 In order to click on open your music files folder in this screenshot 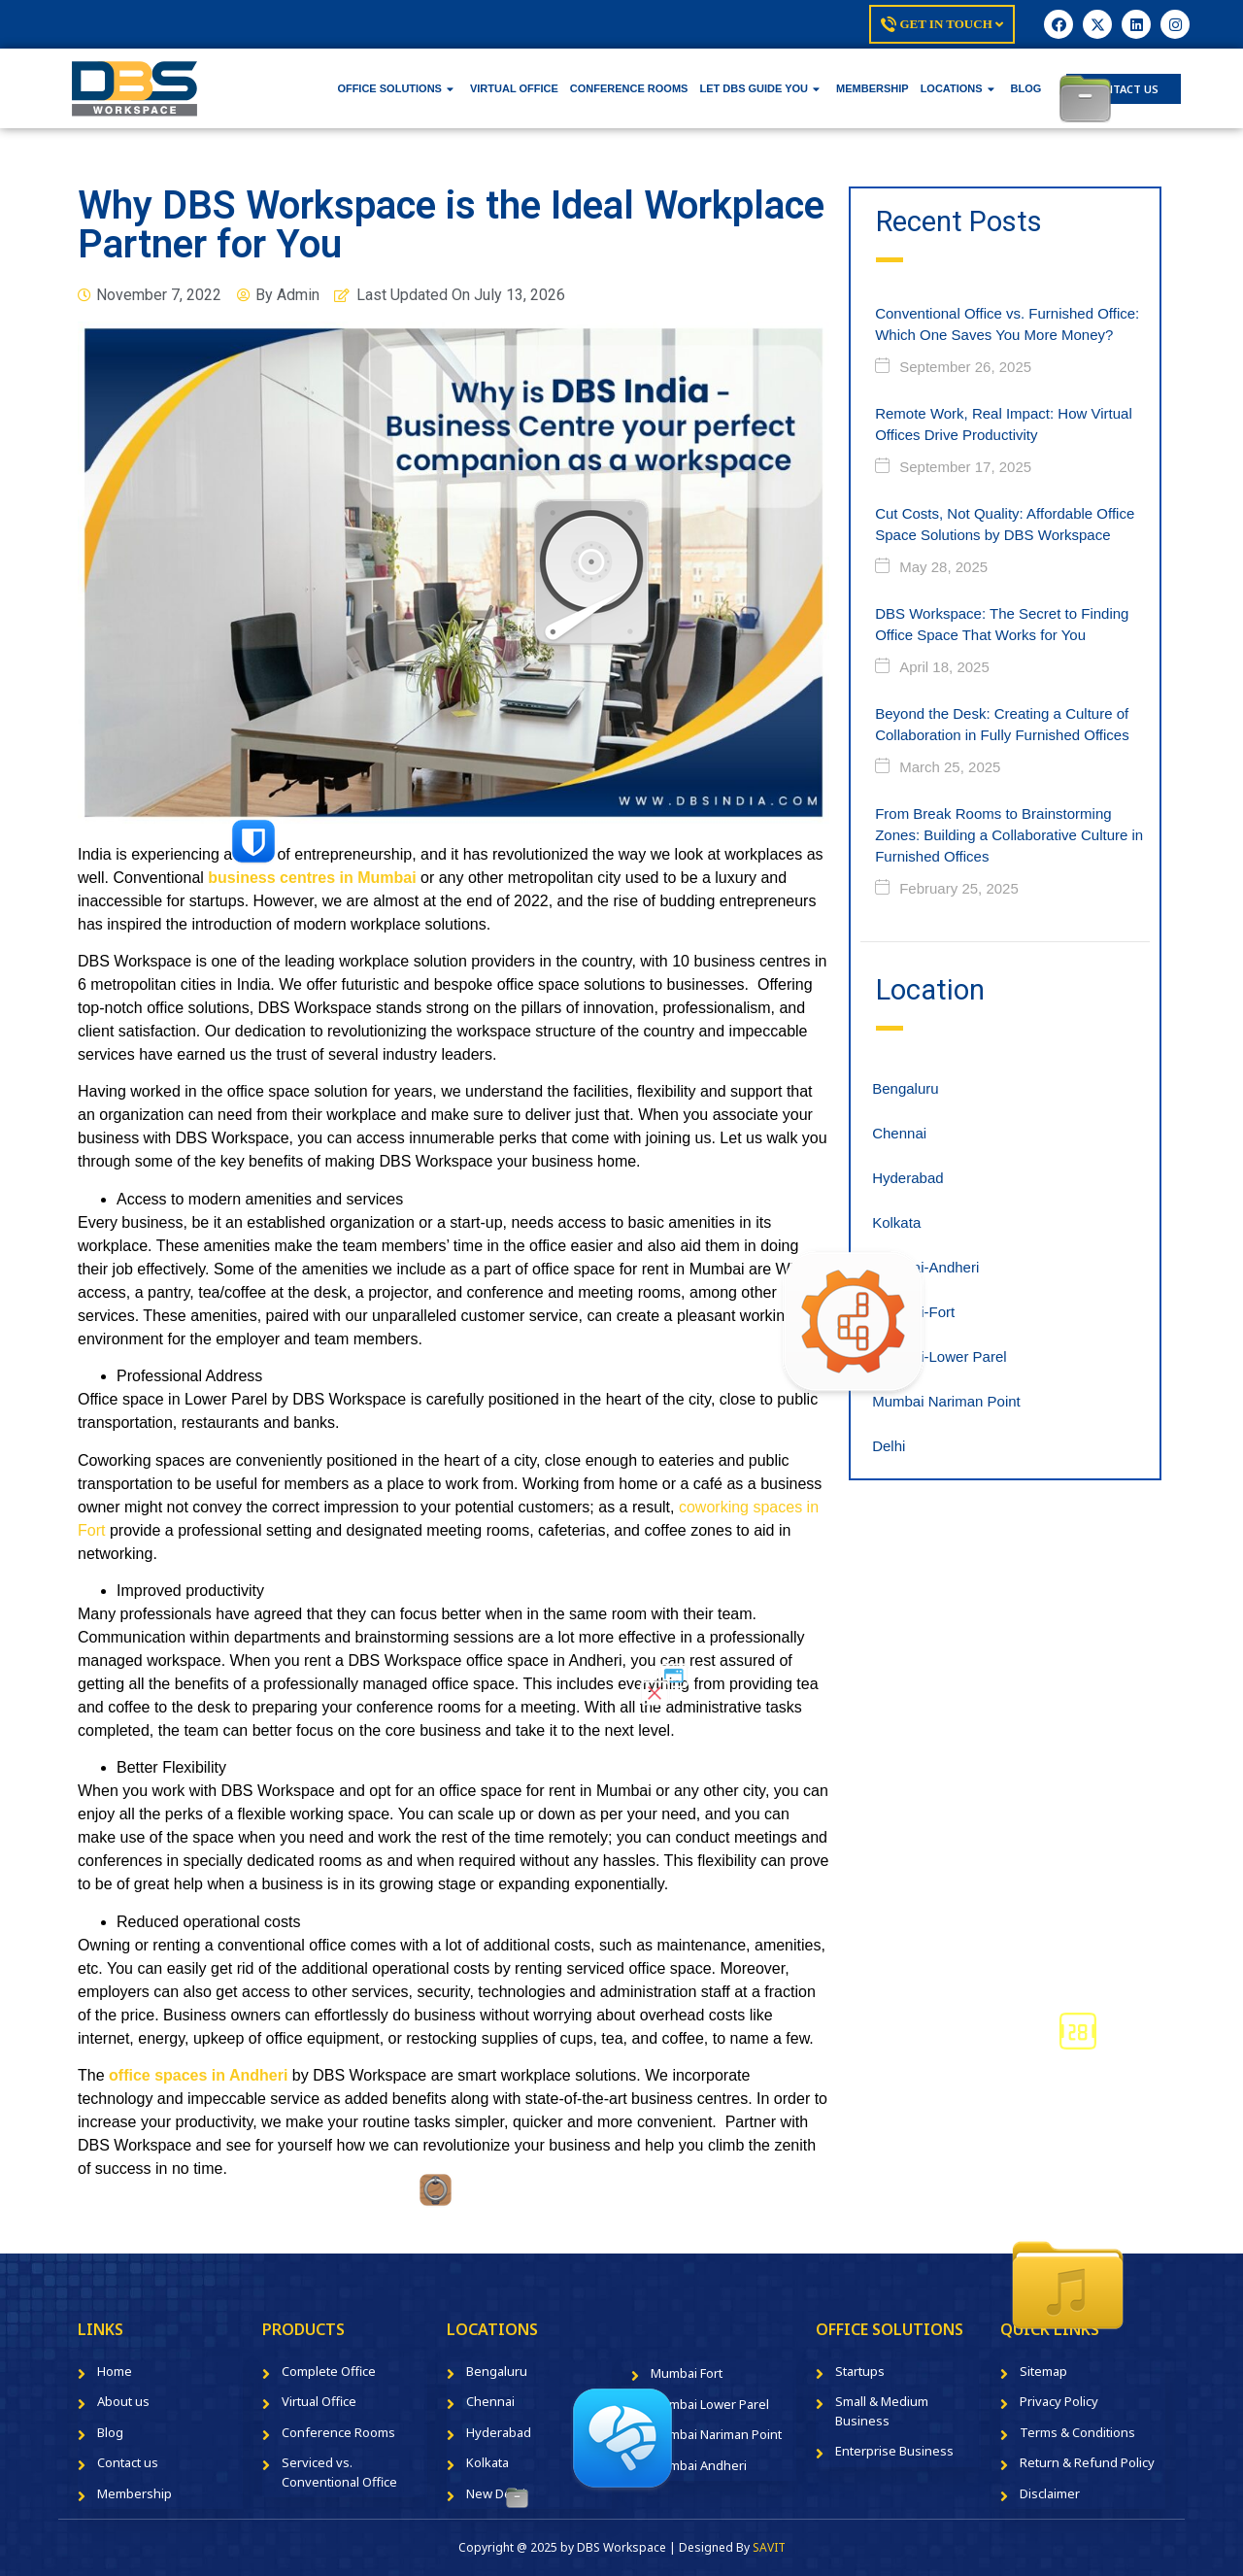, I will do `click(1067, 2285)`.